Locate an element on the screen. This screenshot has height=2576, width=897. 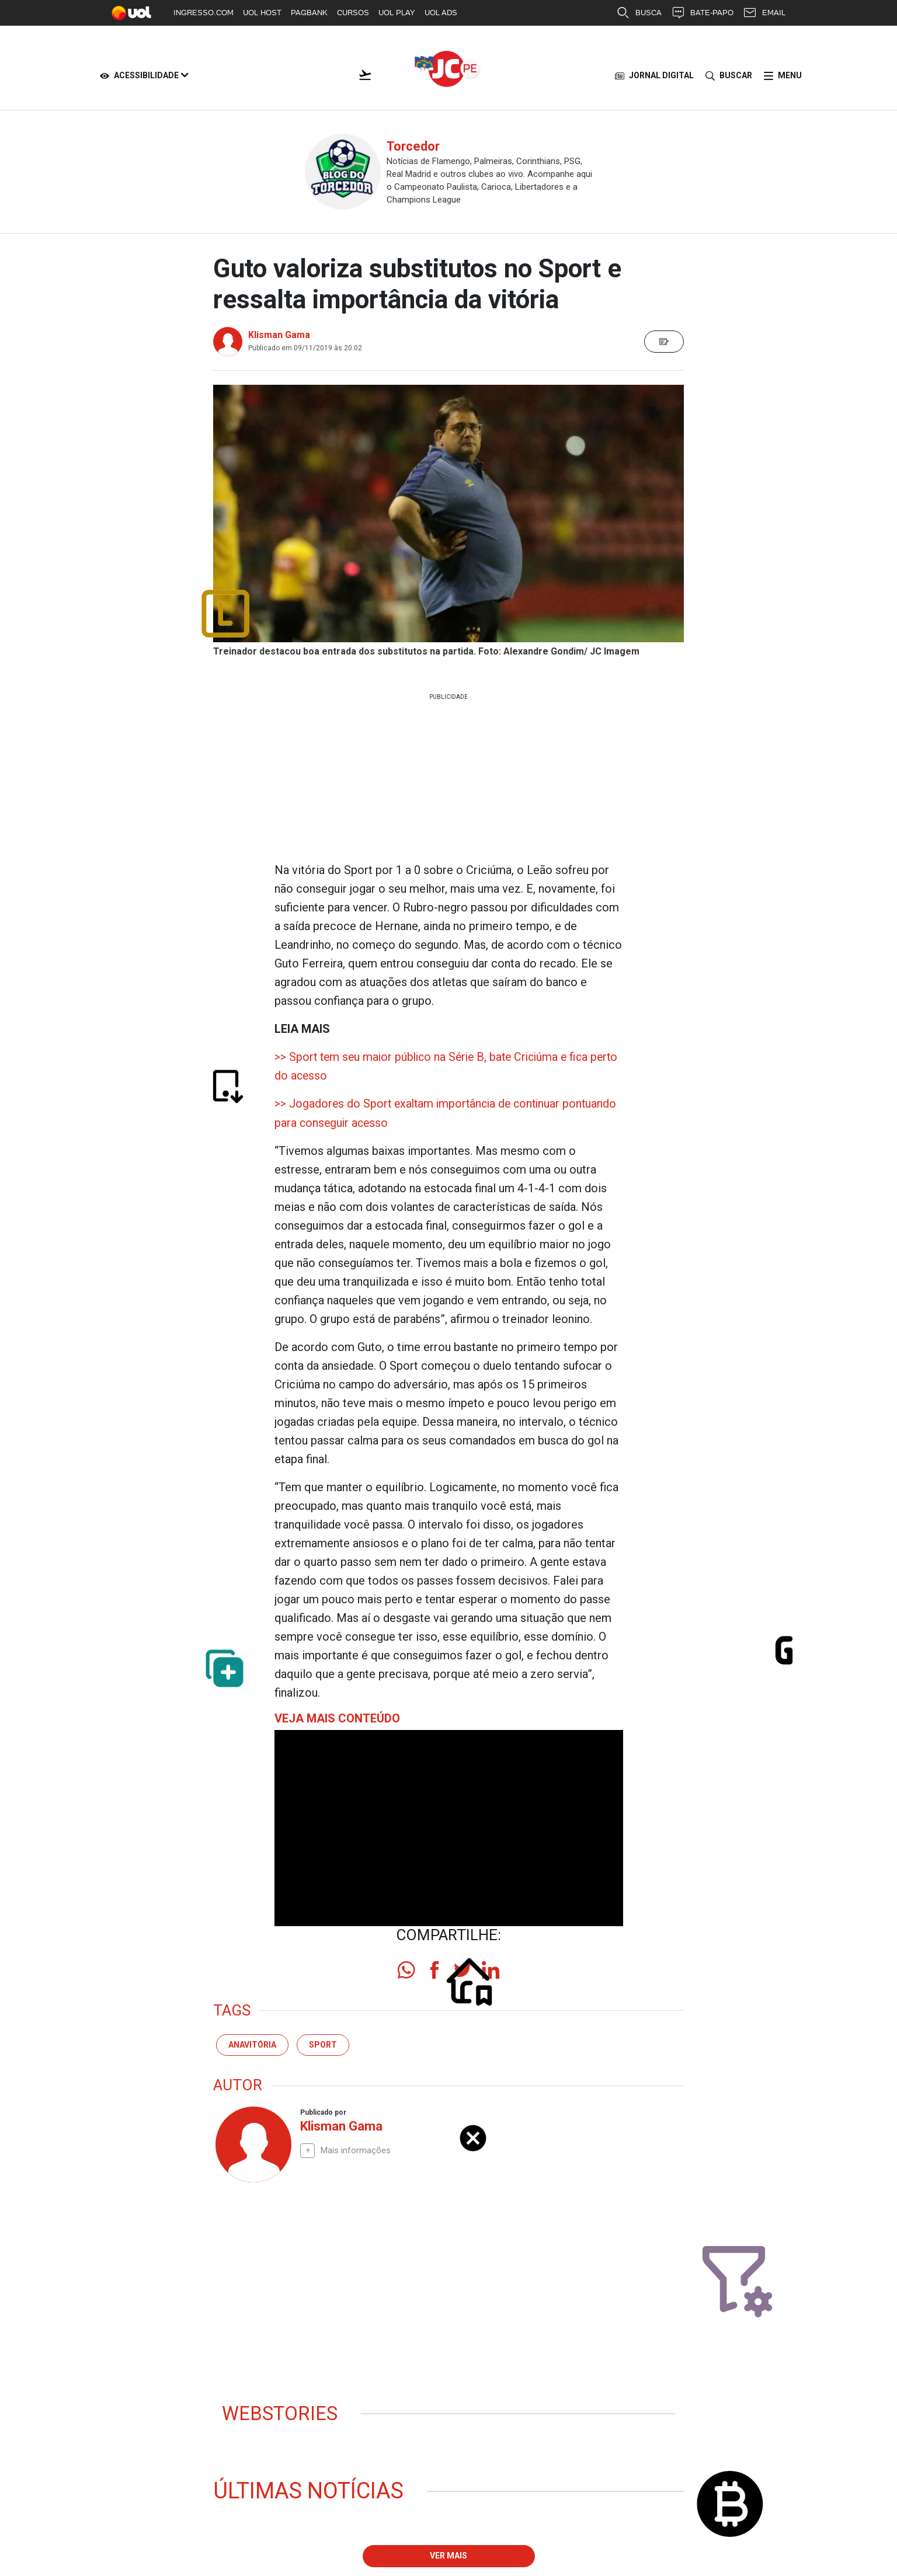
cancel or close the current action is located at coordinates (473, 2138).